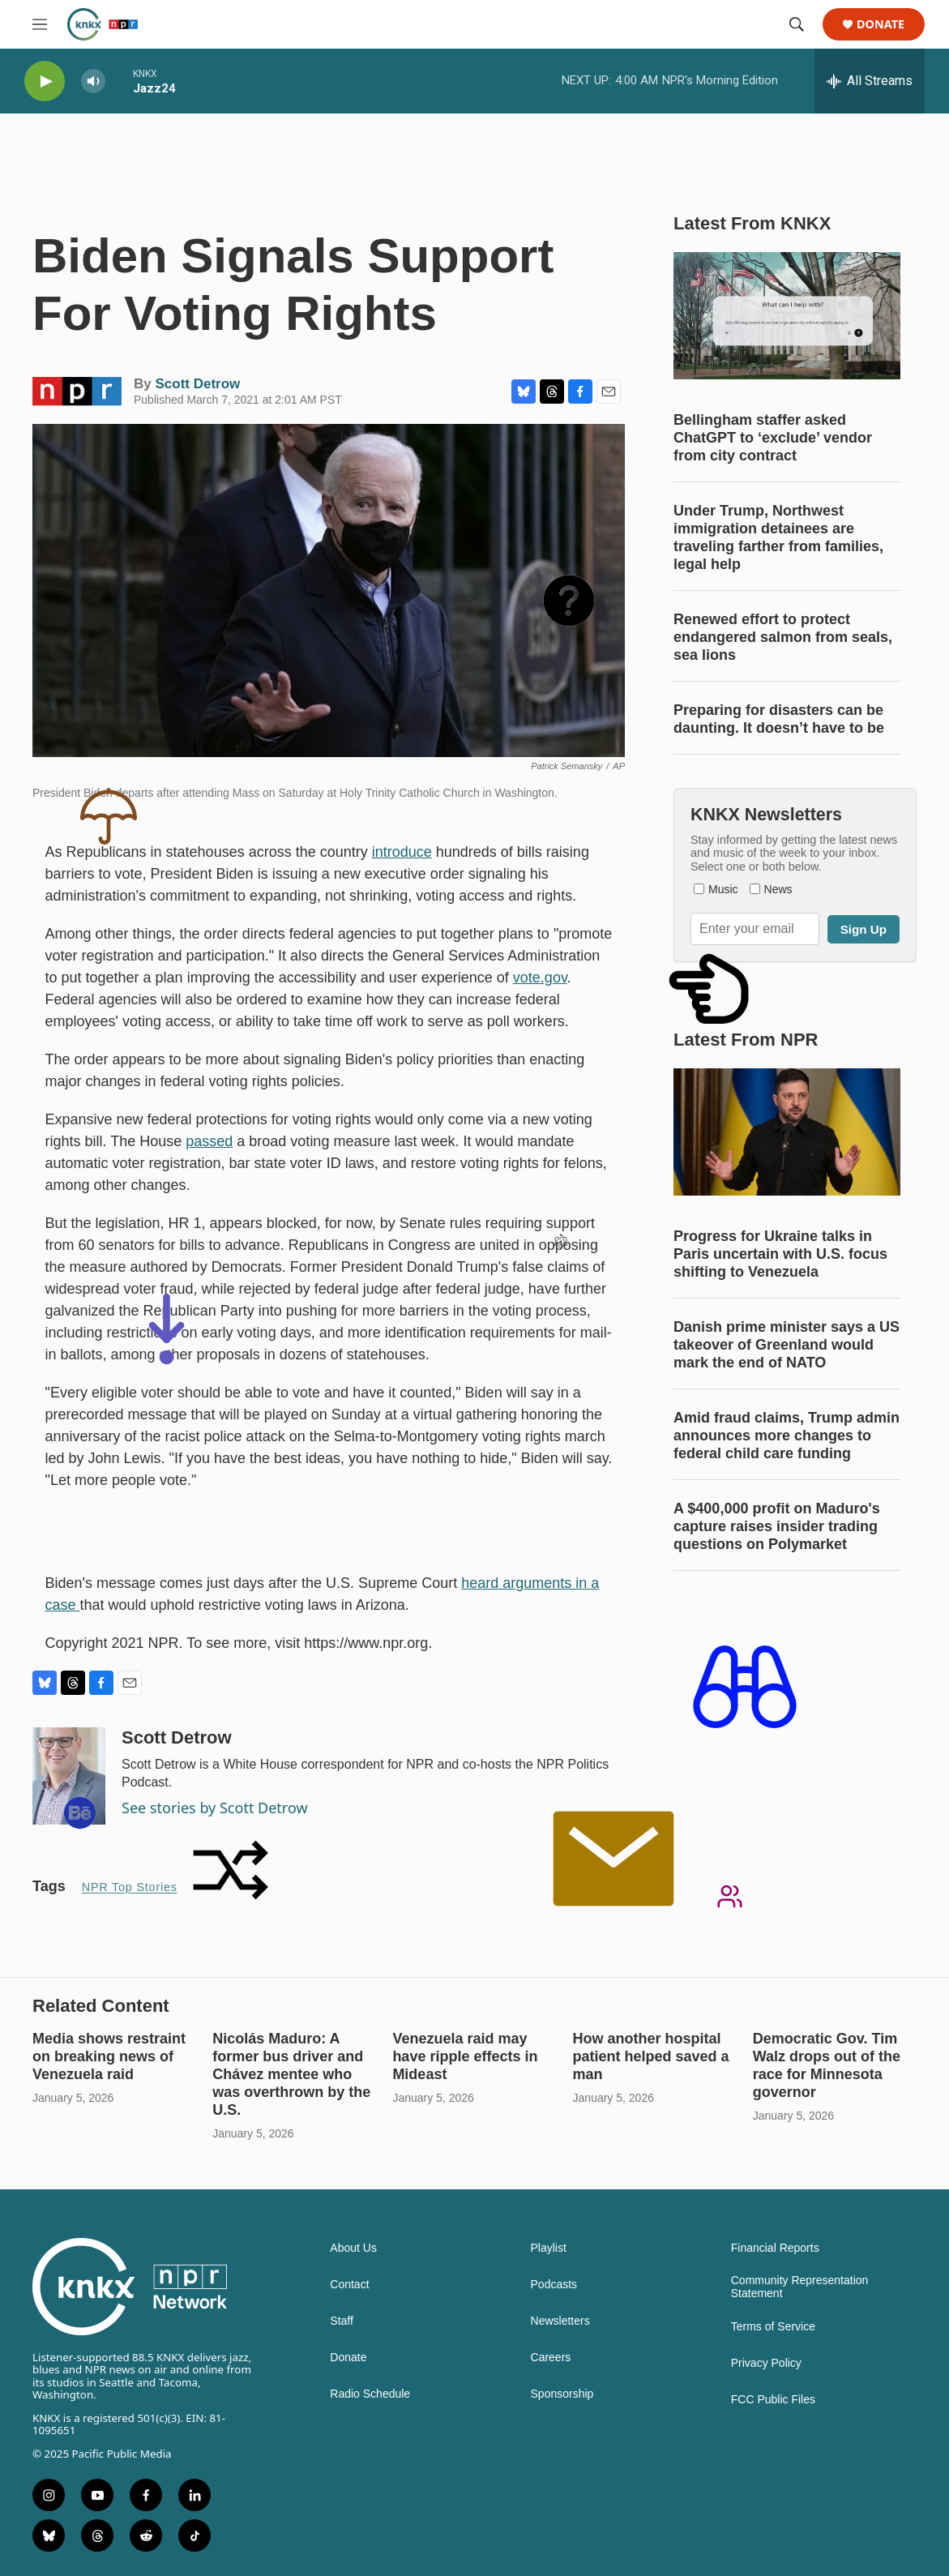 This screenshot has height=2576, width=949. What do you see at coordinates (613, 1859) in the screenshot?
I see `open your email inbox` at bounding box center [613, 1859].